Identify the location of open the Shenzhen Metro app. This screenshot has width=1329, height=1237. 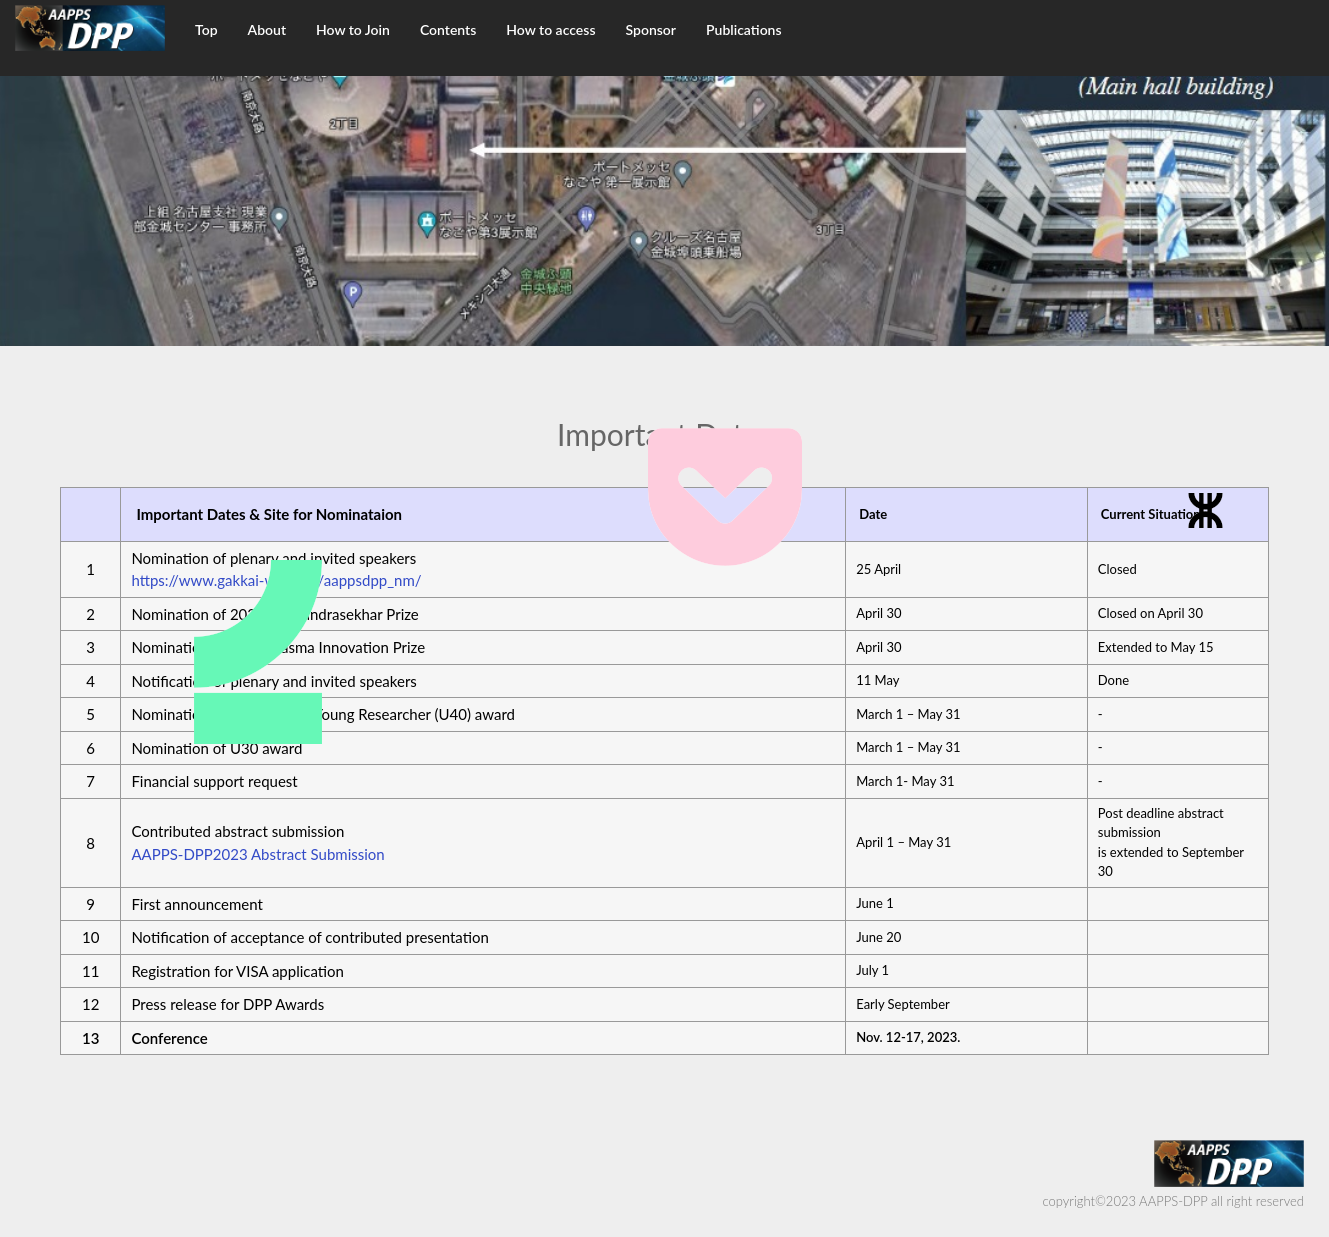
(1205, 510).